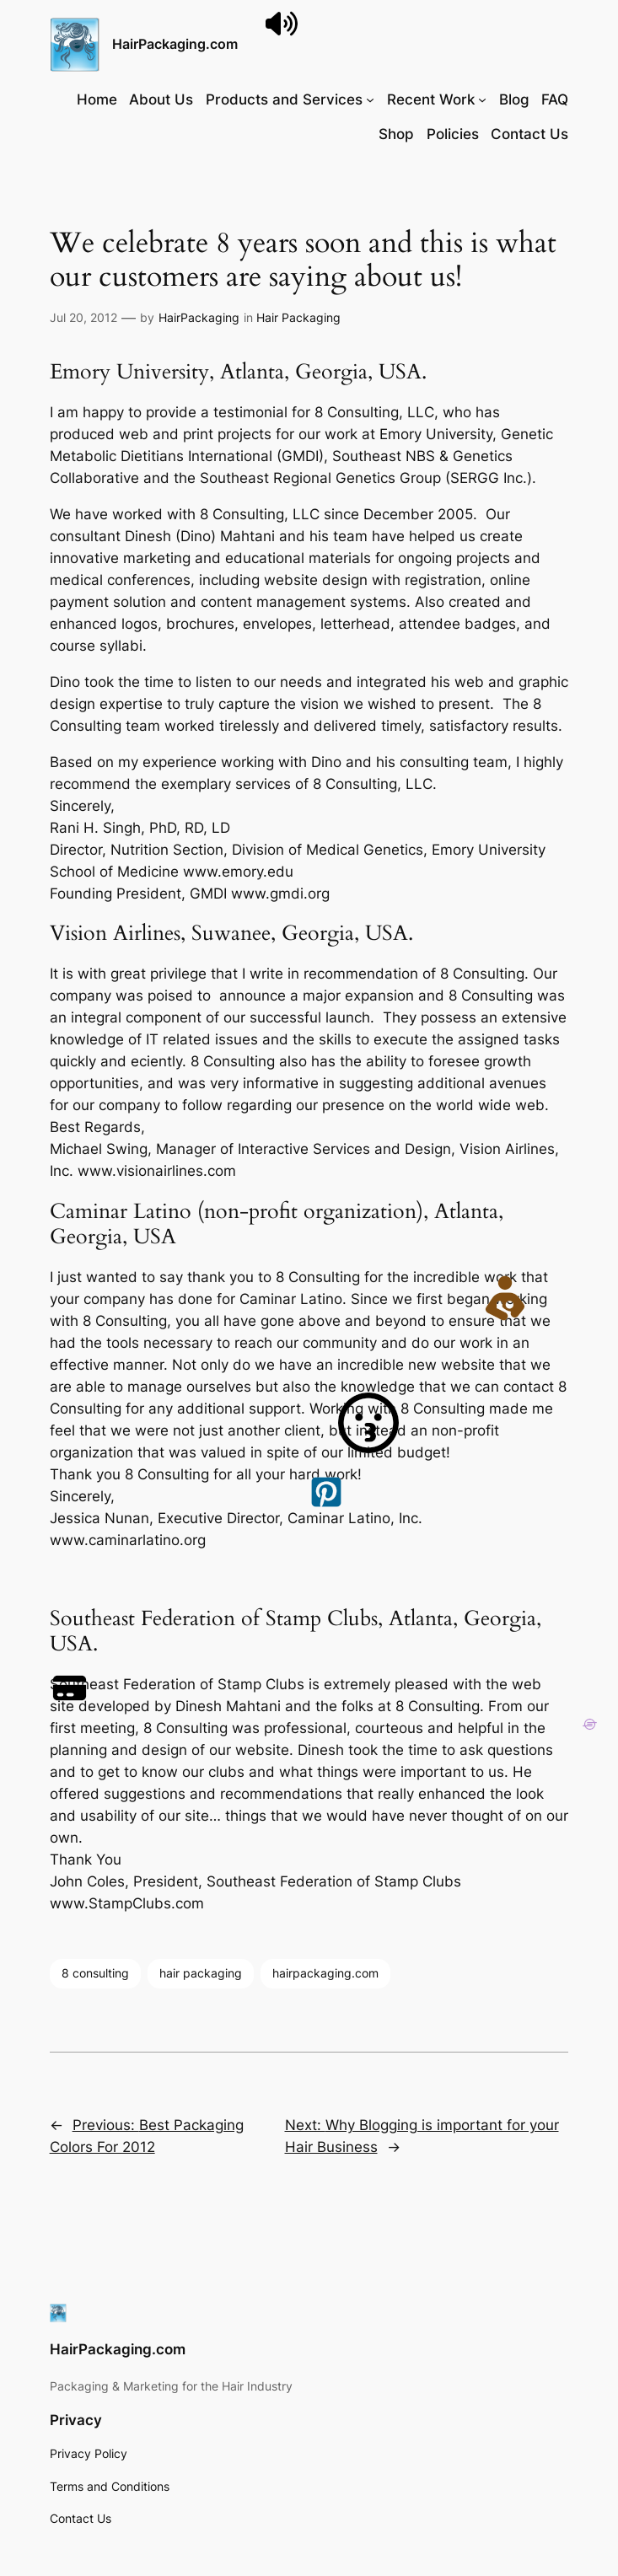 The height and width of the screenshot is (2576, 618). I want to click on open pinterest app, so click(326, 1492).